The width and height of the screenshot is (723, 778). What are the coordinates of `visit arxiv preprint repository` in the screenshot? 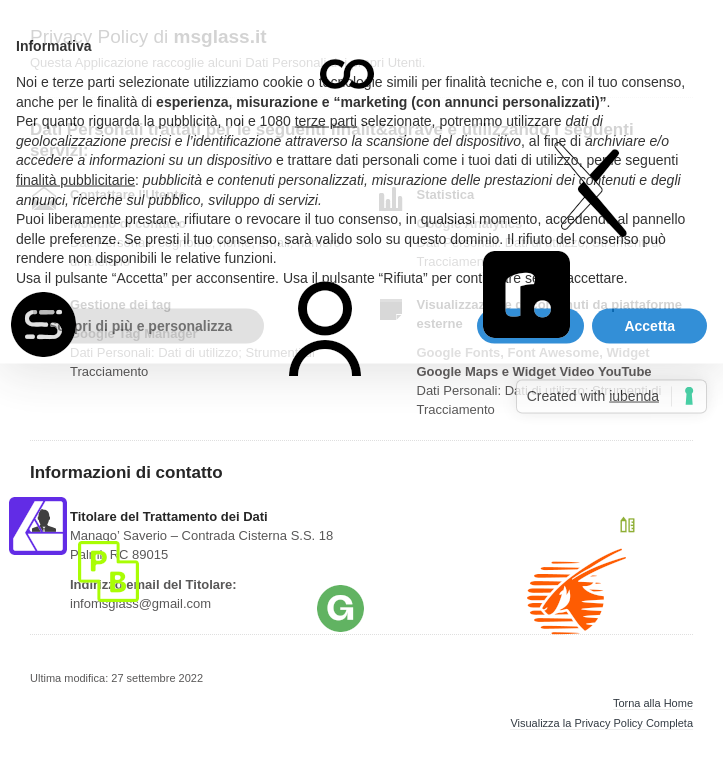 It's located at (590, 189).